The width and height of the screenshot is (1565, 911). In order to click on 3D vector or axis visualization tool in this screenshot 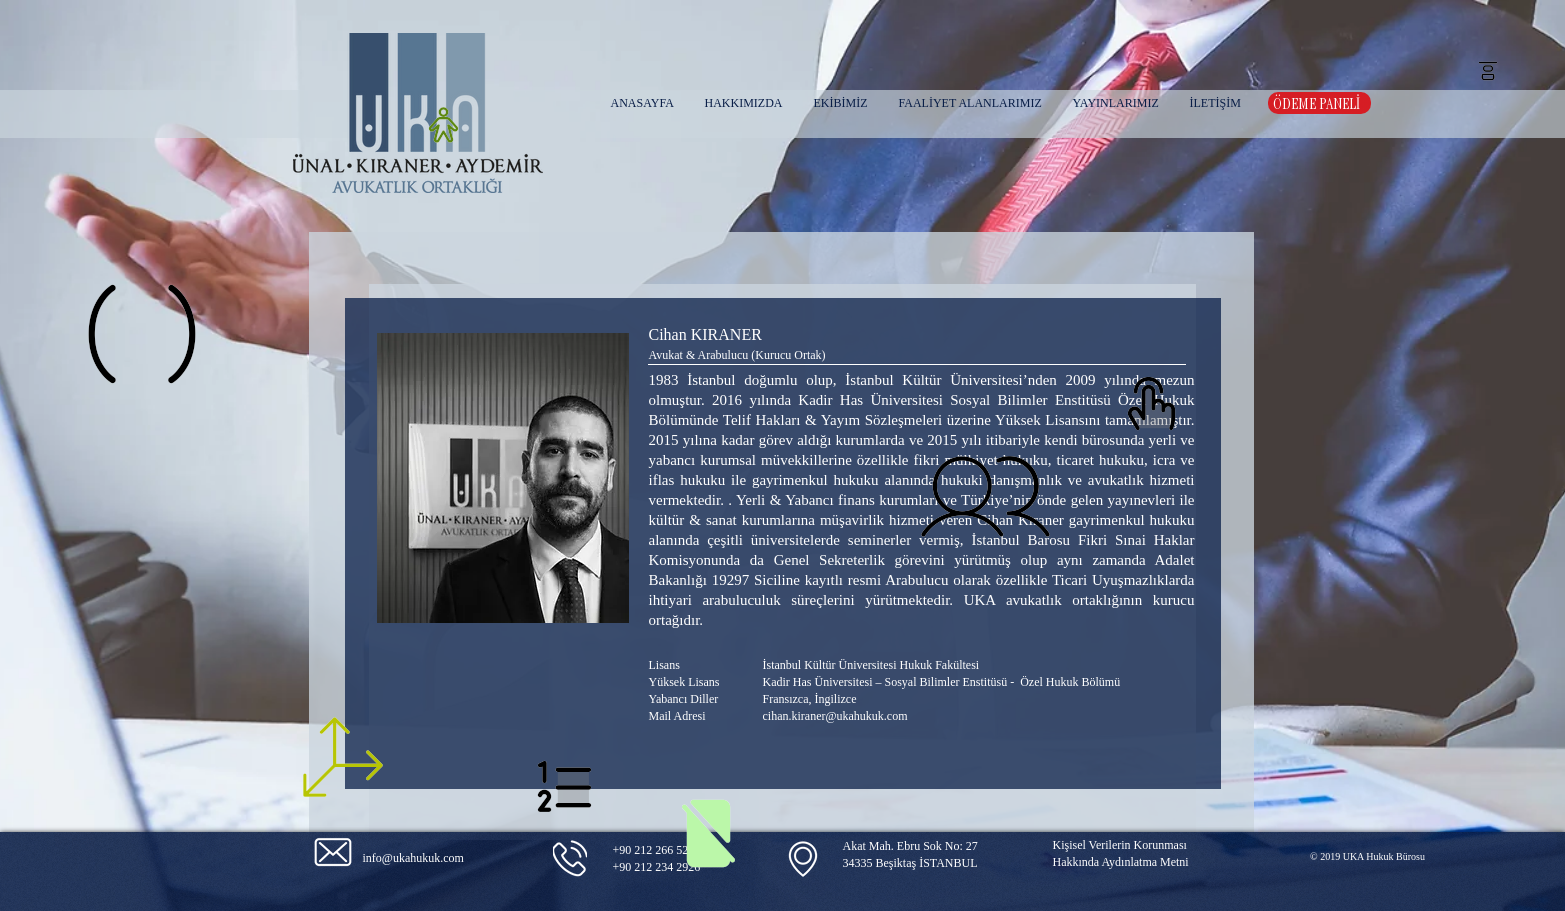, I will do `click(338, 762)`.